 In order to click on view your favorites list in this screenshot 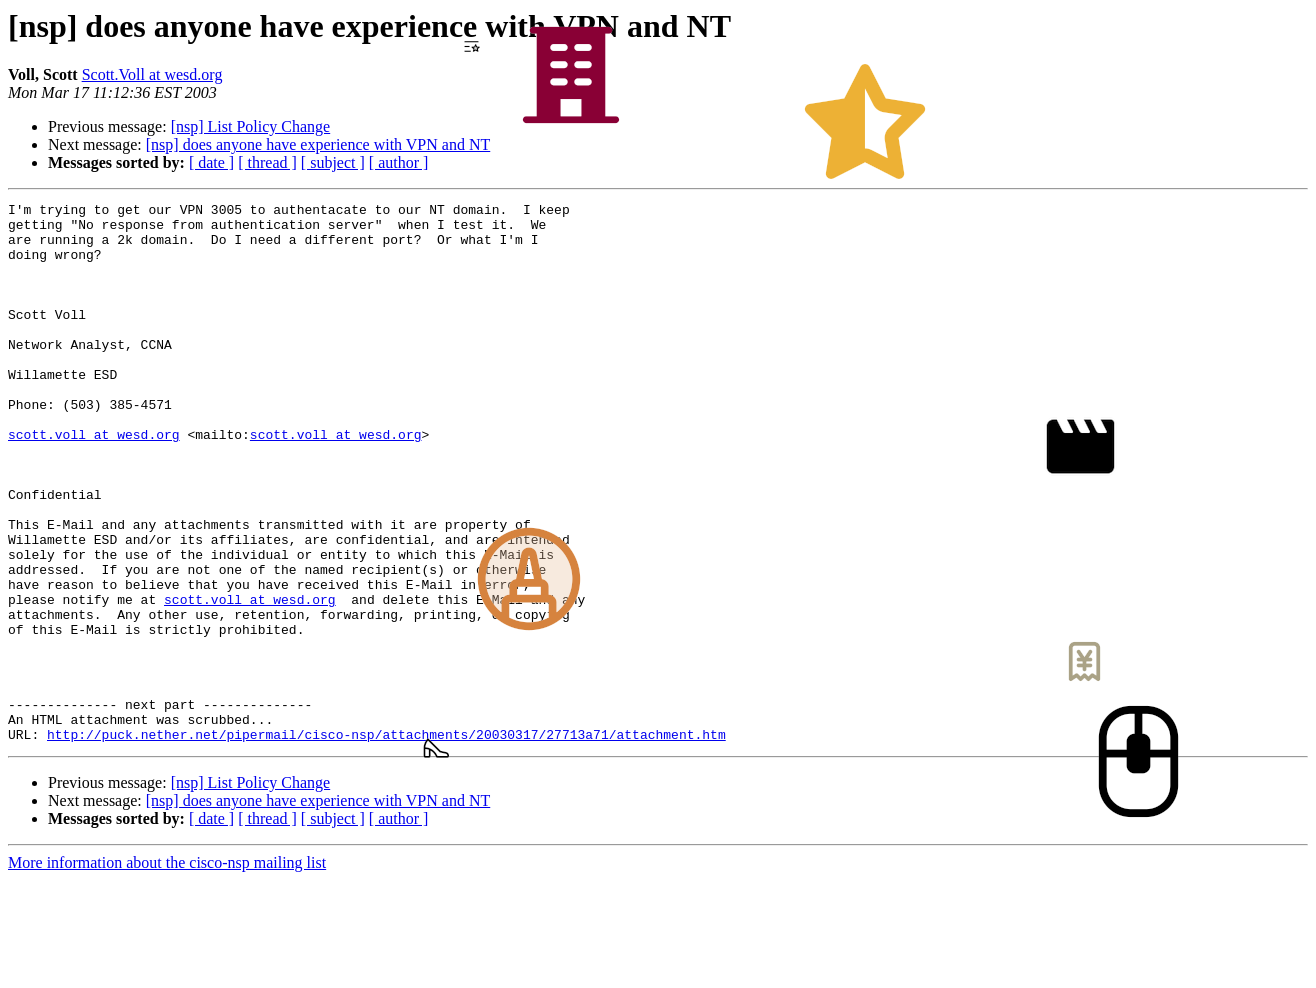, I will do `click(471, 46)`.